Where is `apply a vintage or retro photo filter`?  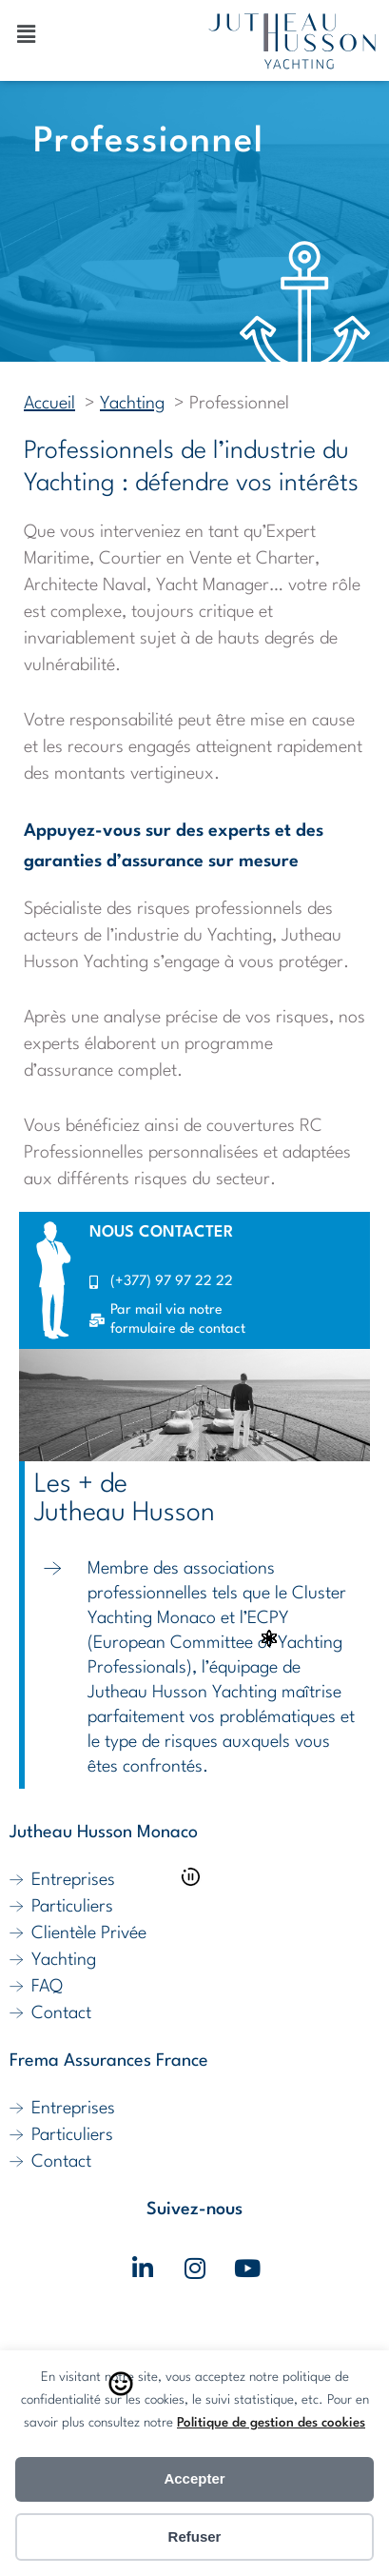 apply a vintage or retro photo filter is located at coordinates (269, 1638).